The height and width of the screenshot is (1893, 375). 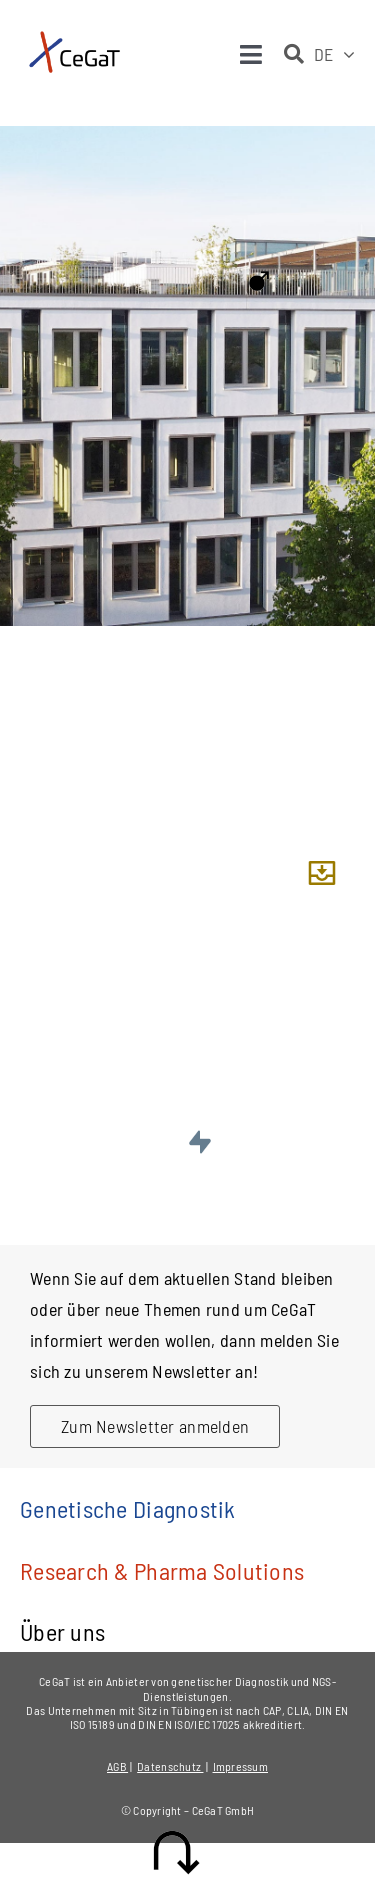 What do you see at coordinates (200, 1142) in the screenshot?
I see `supabase logo` at bounding box center [200, 1142].